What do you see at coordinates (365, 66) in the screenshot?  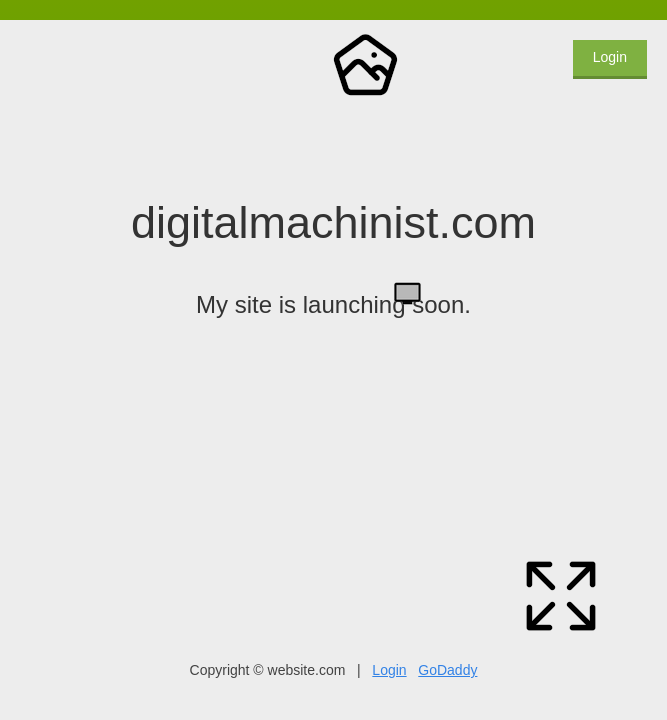 I see `view images in a pentagon-shaped frame` at bounding box center [365, 66].